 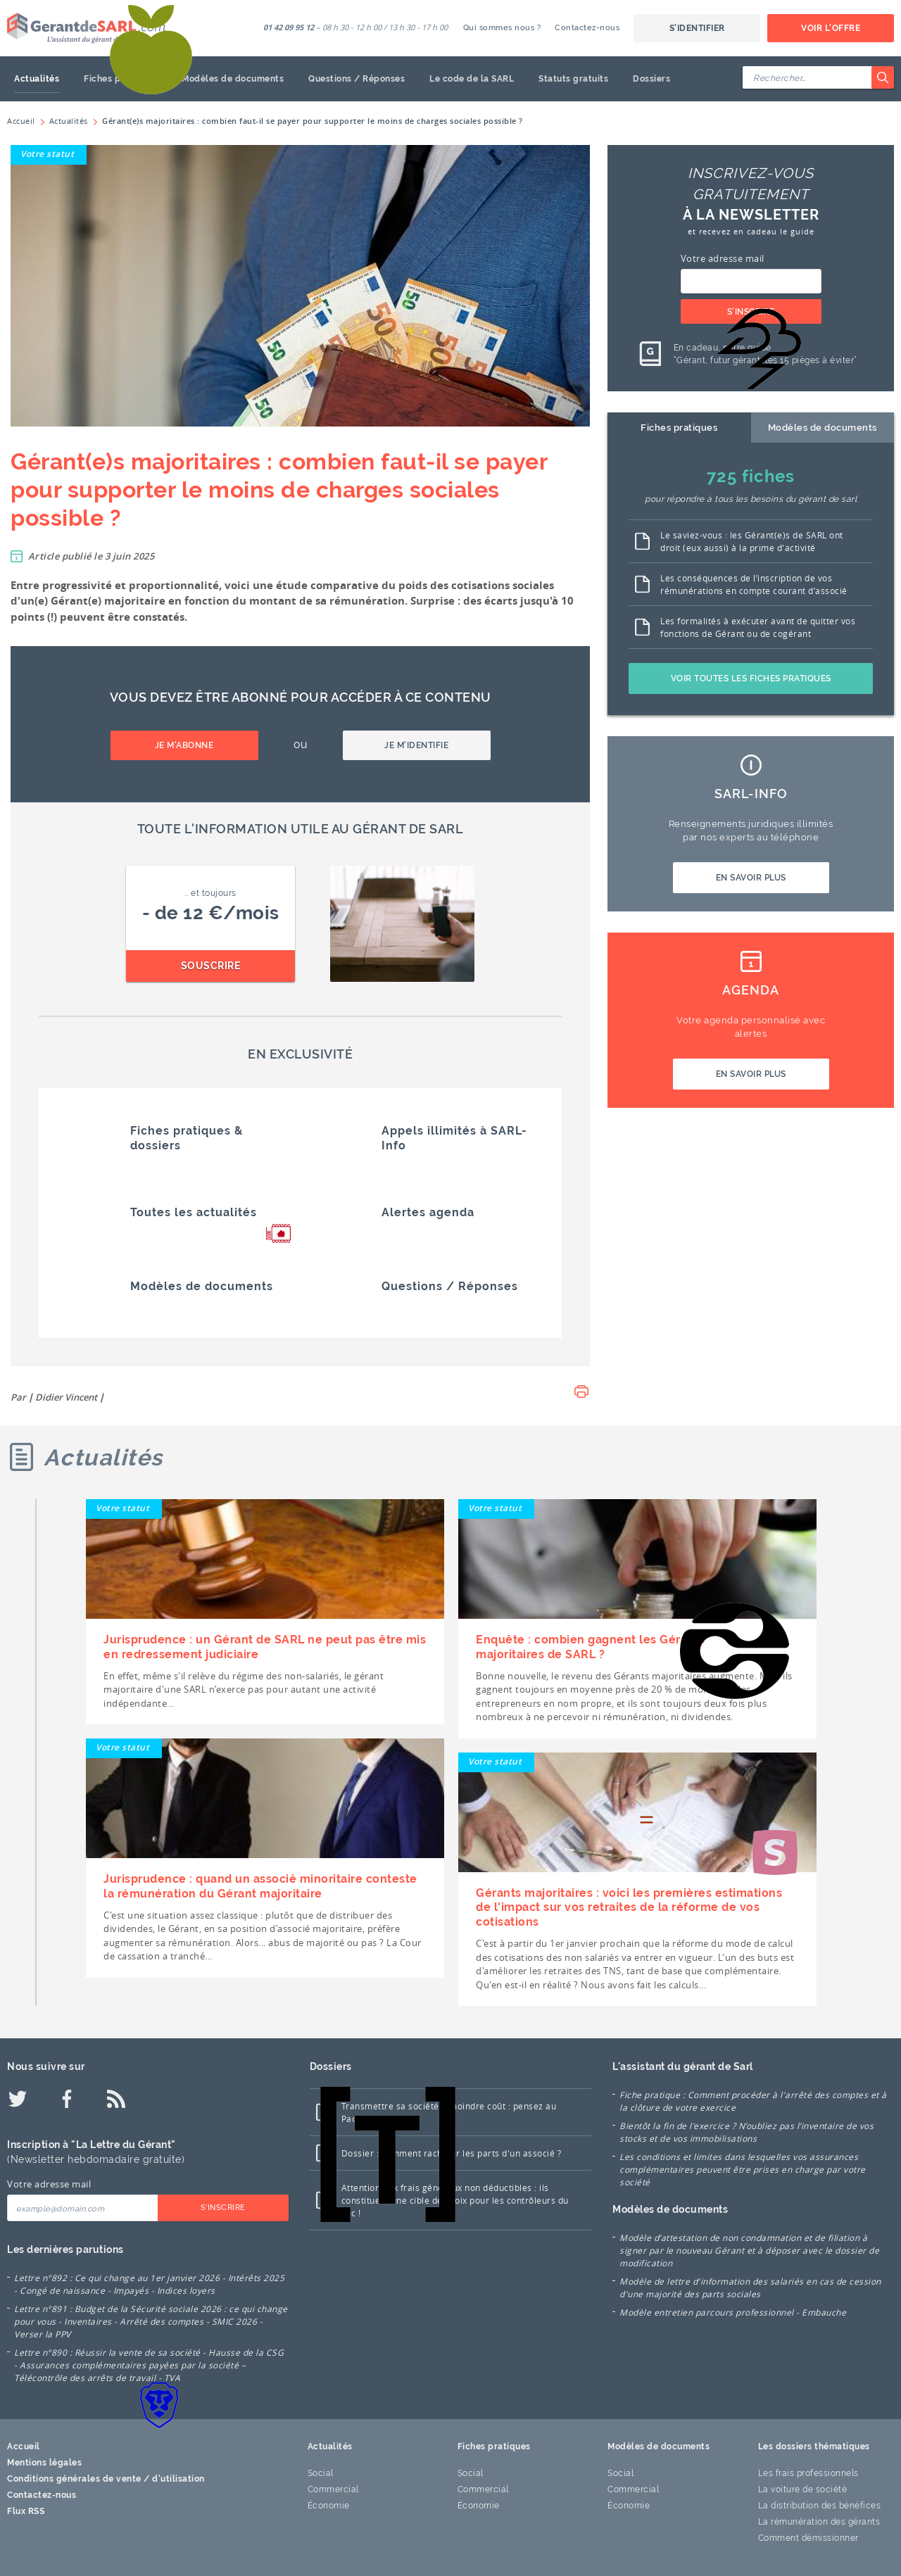 I want to click on TOML configuration file format logo, so click(x=388, y=2154).